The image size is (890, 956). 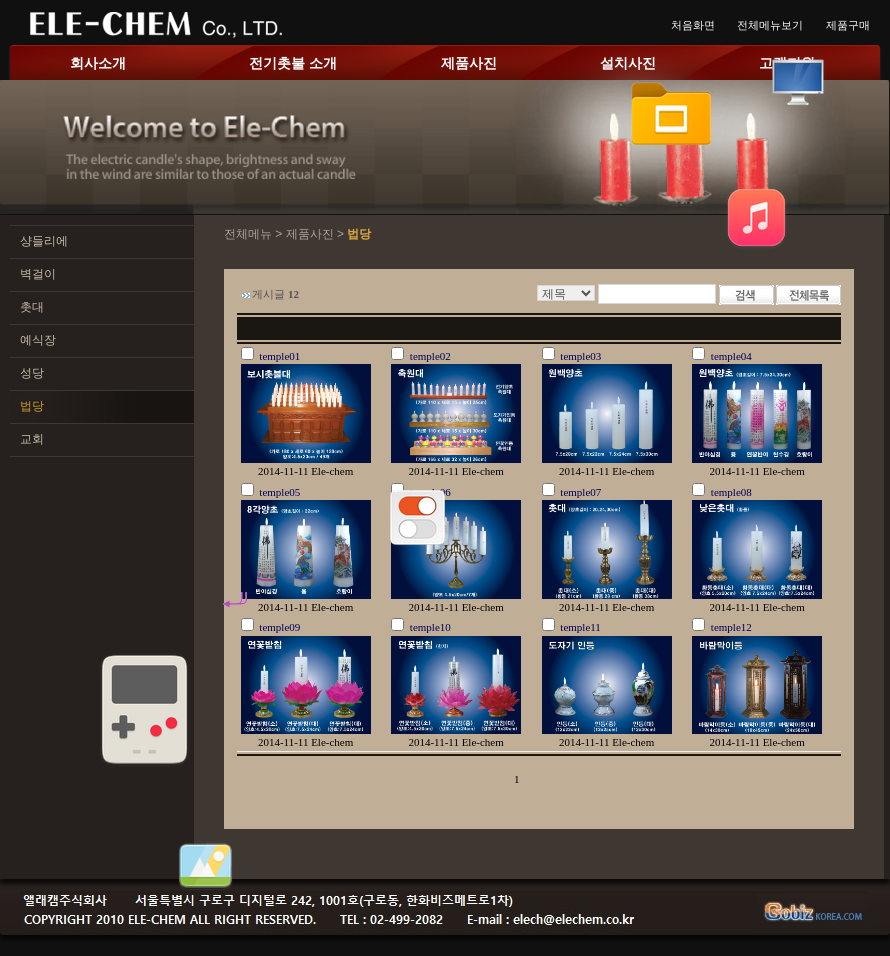 I want to click on open the games application, so click(x=144, y=709).